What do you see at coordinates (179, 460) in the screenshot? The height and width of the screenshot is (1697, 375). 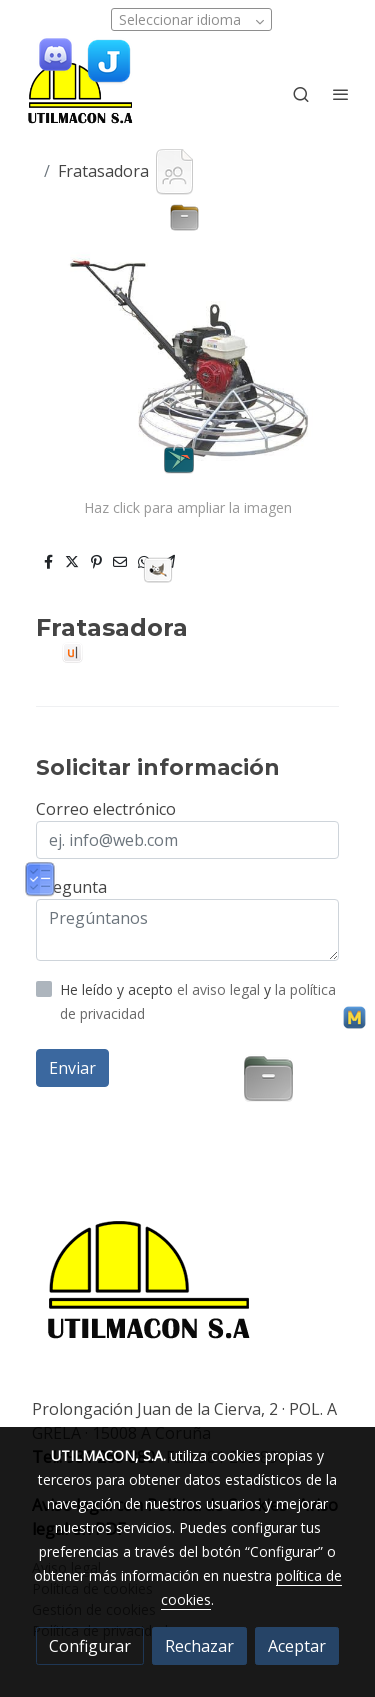 I see `open the snap store to browse and install applications` at bounding box center [179, 460].